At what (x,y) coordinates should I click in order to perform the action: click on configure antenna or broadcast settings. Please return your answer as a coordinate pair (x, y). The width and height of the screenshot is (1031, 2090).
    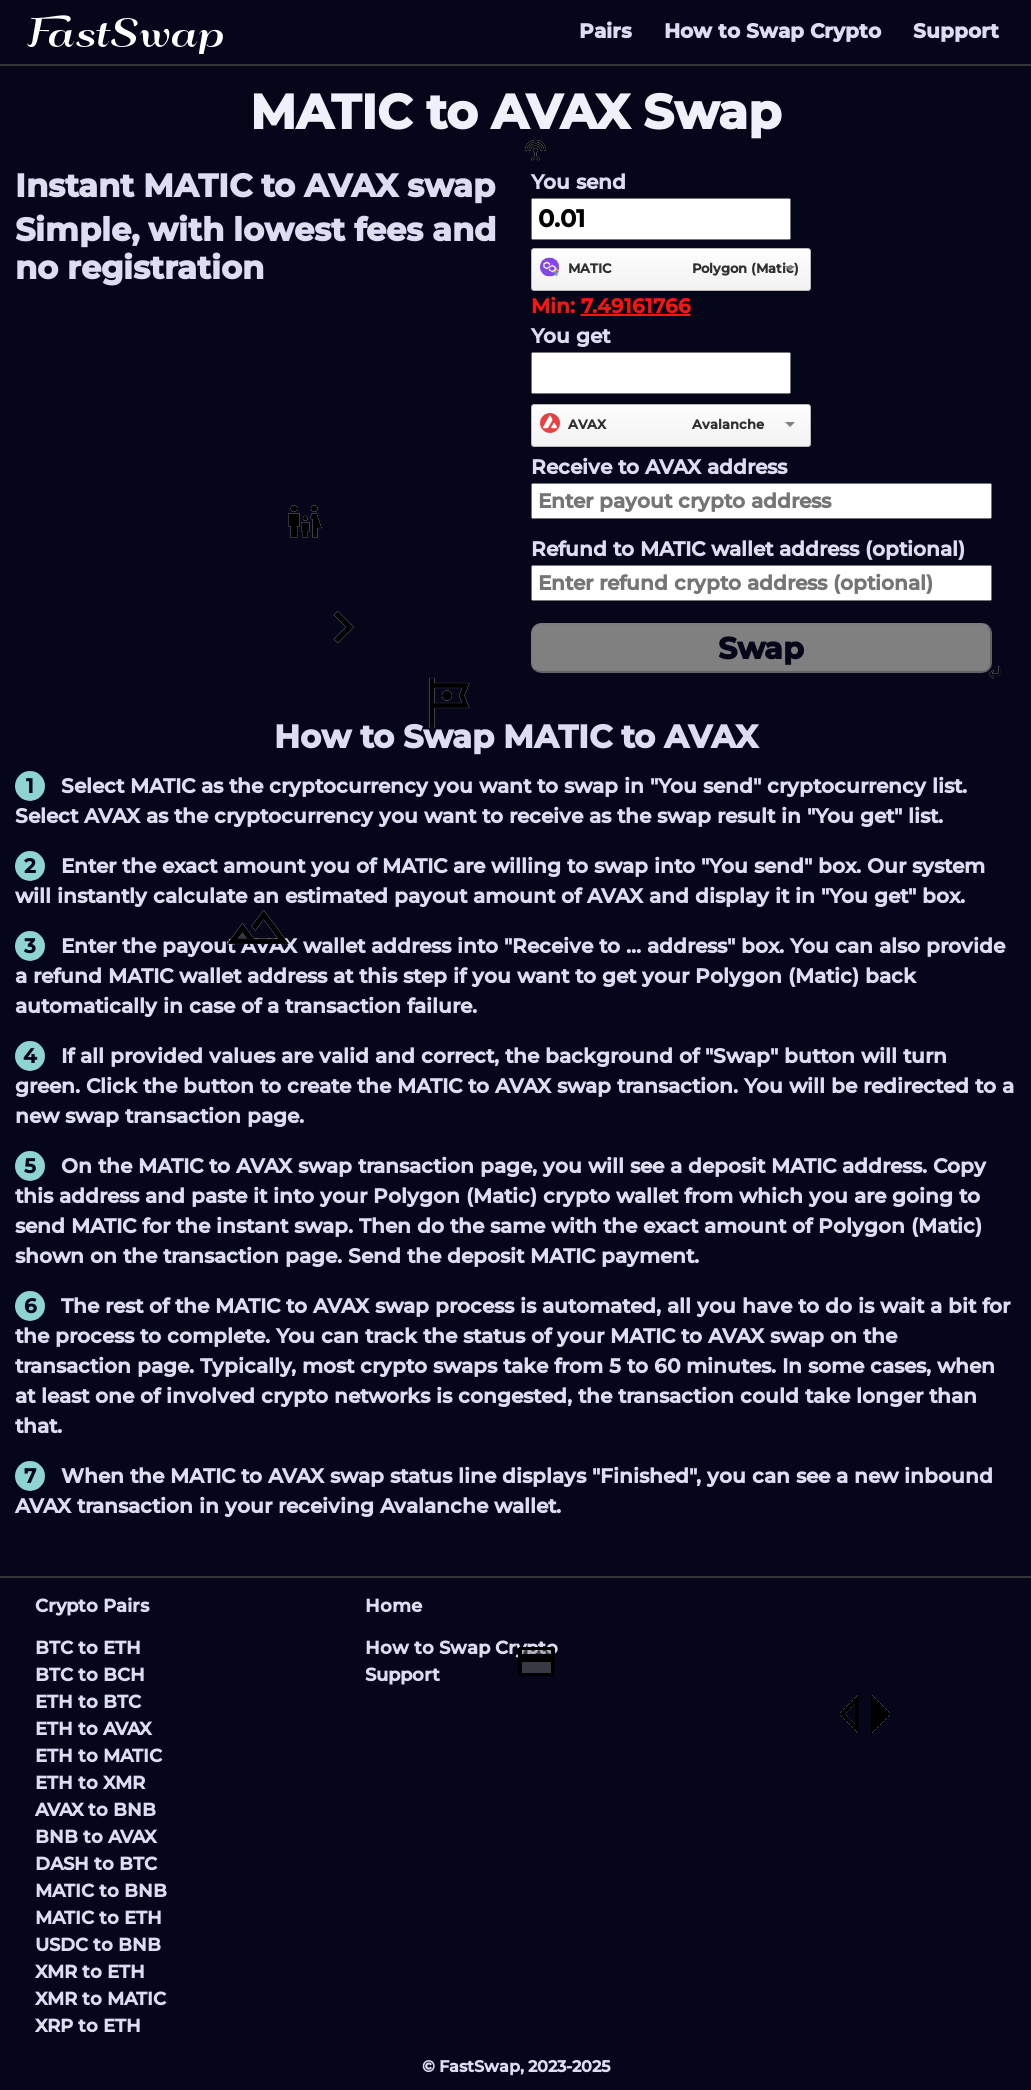
    Looking at the image, I should click on (535, 150).